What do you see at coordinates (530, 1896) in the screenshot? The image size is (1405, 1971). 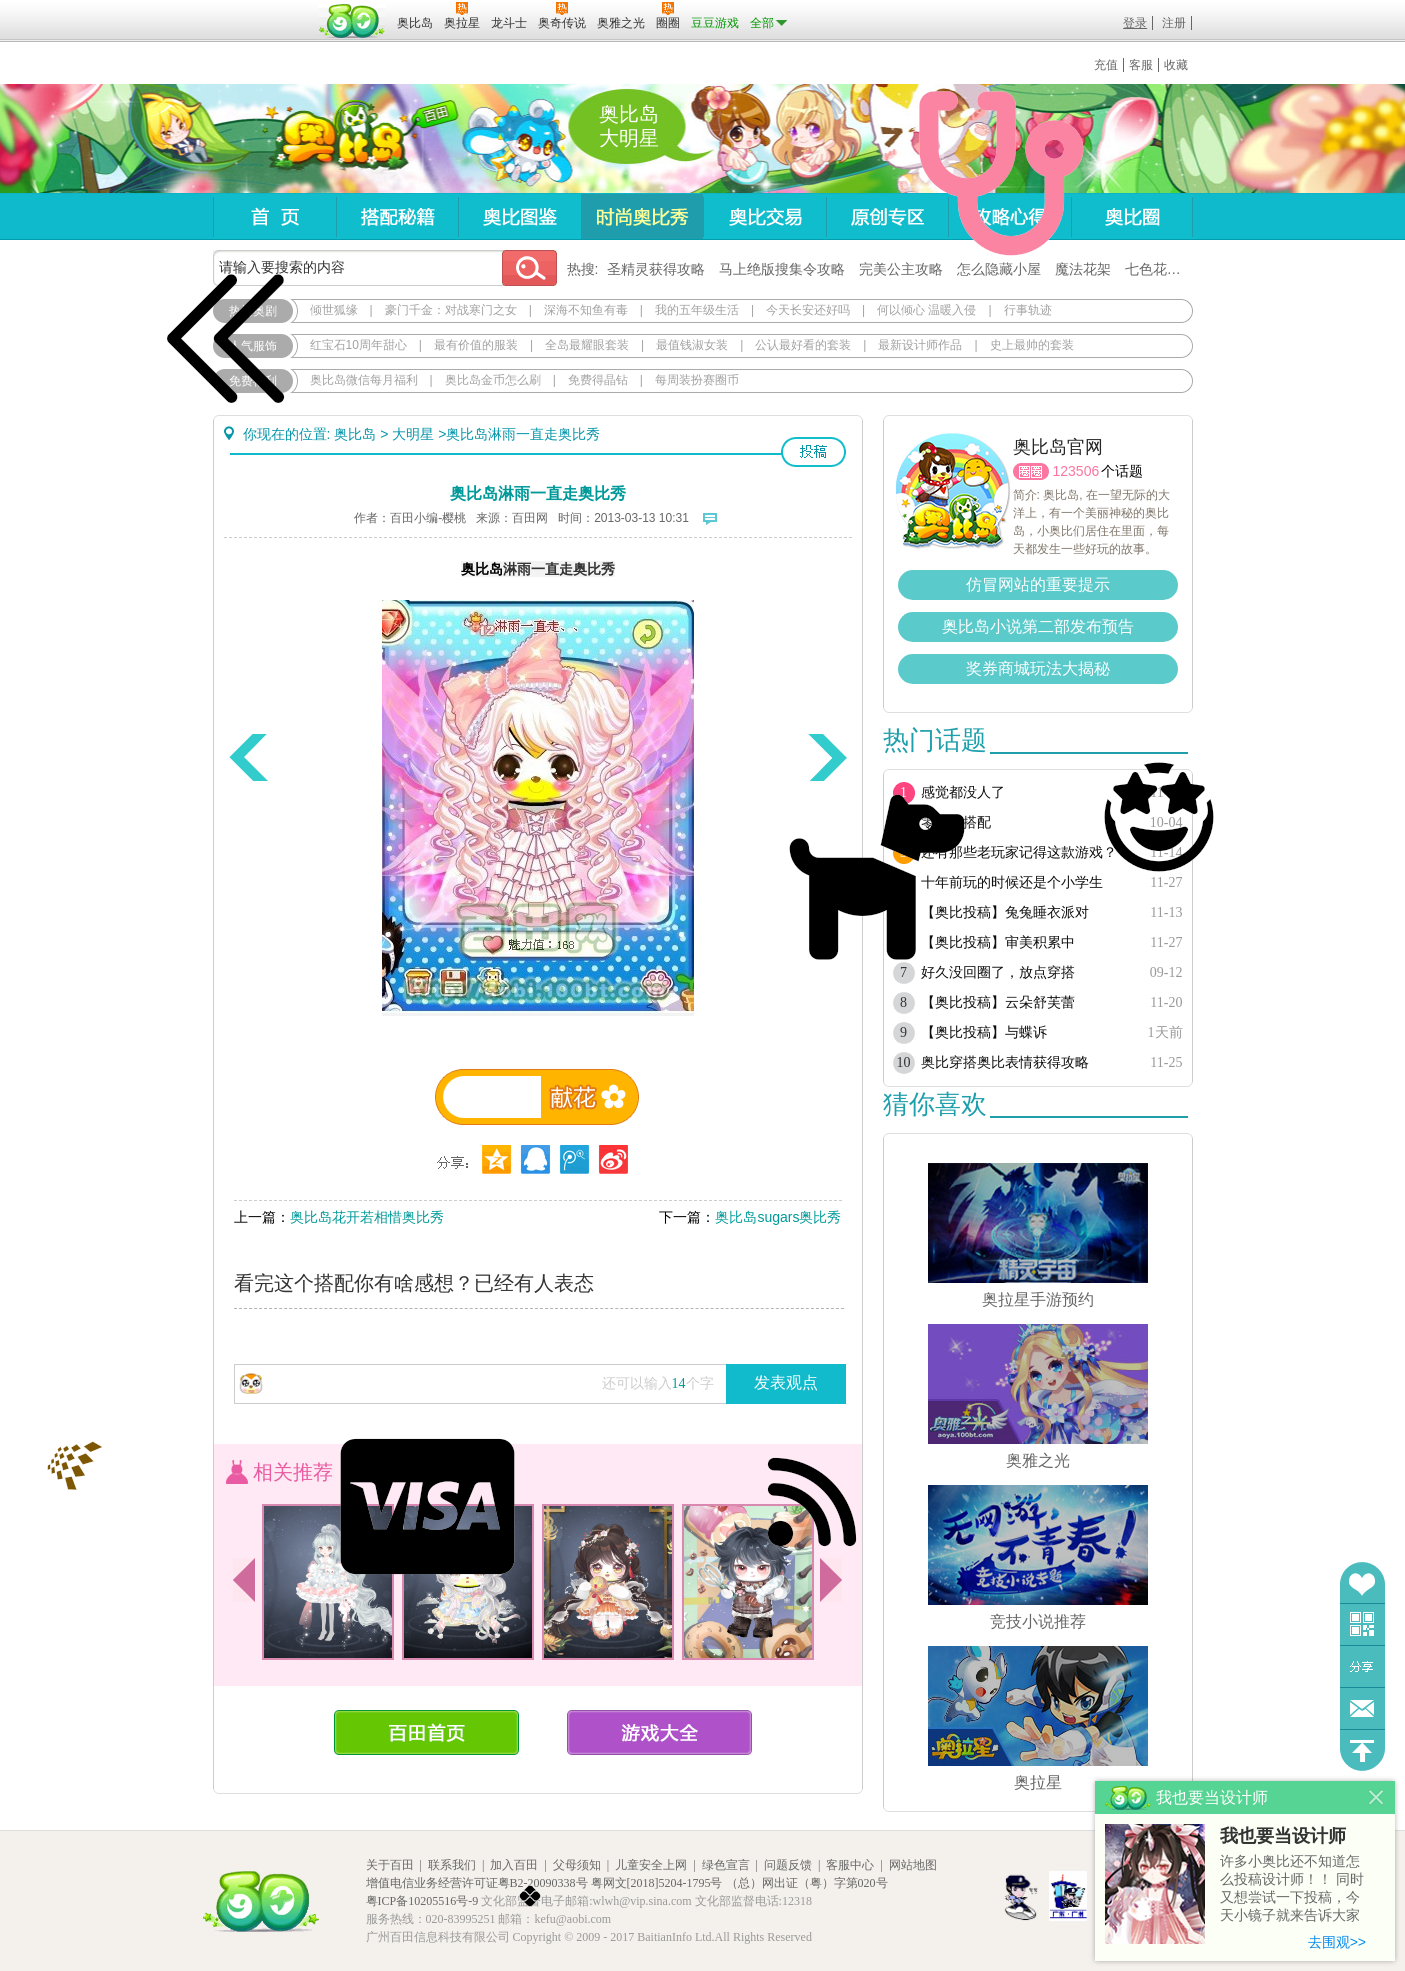 I see `pay with pix instant payment` at bounding box center [530, 1896].